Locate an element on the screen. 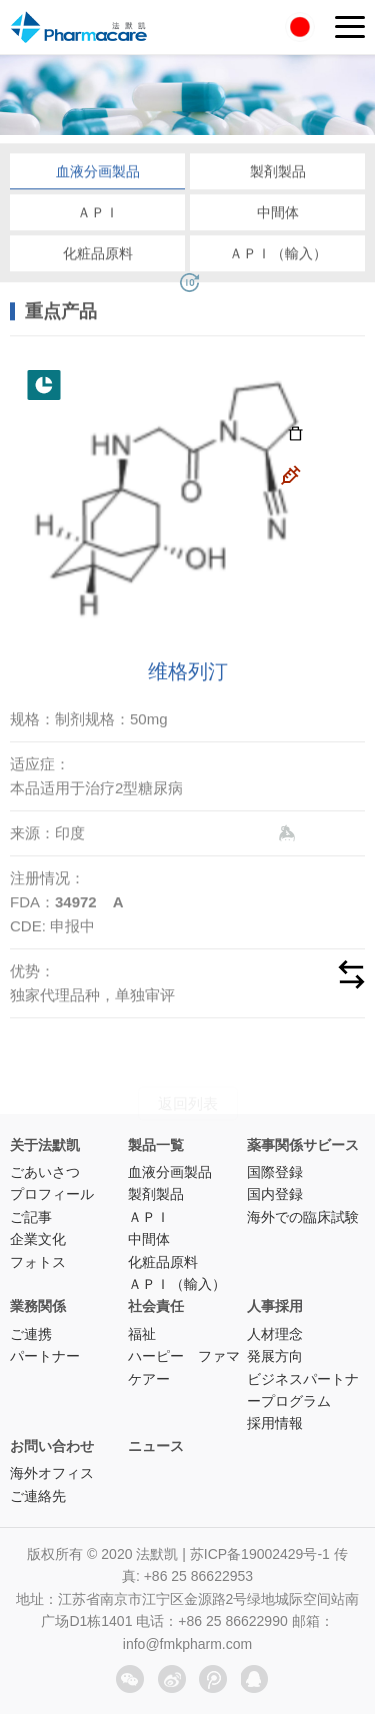 Image resolution: width=375 pixels, height=1714 pixels. access vaccination or immunization records is located at coordinates (291, 475).